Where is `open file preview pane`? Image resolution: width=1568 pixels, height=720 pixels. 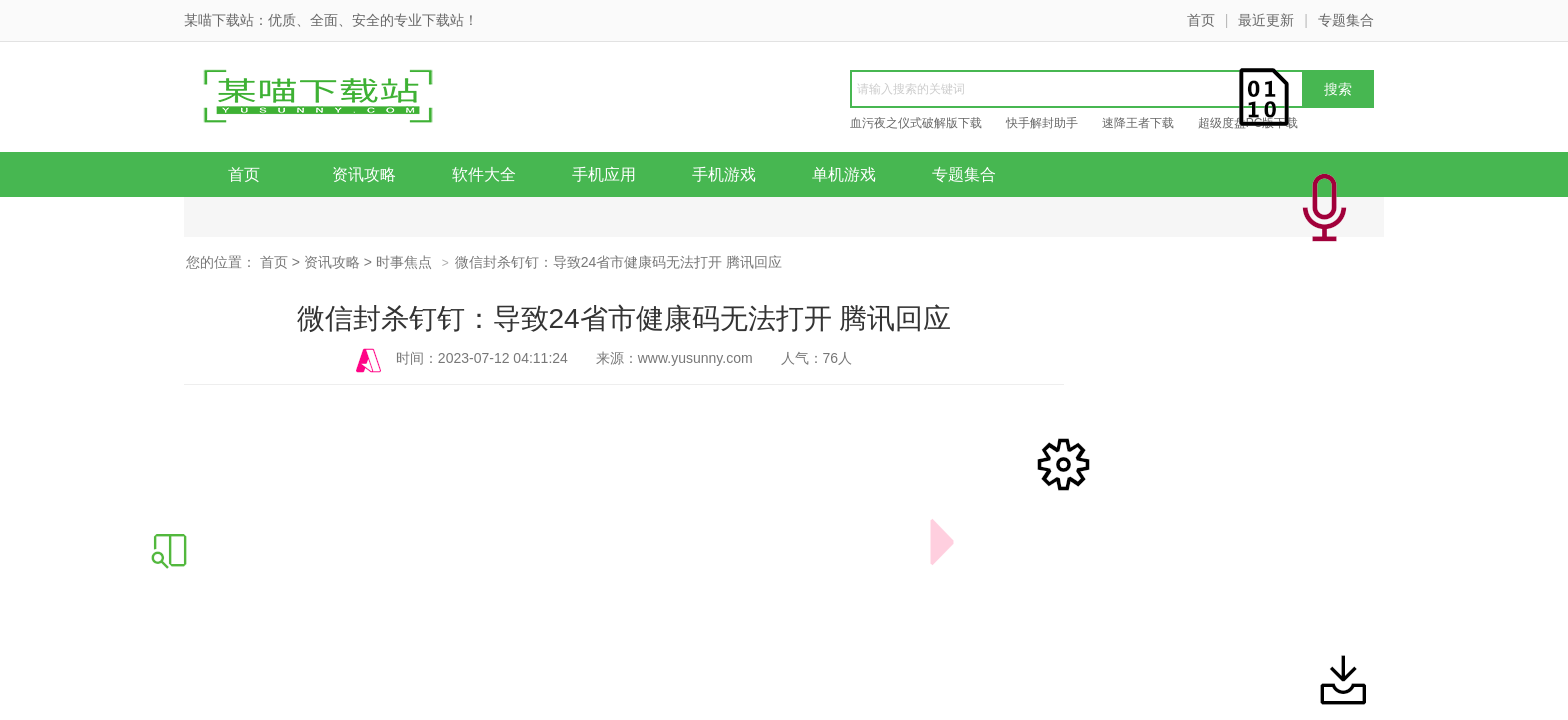 open file preview pane is located at coordinates (169, 549).